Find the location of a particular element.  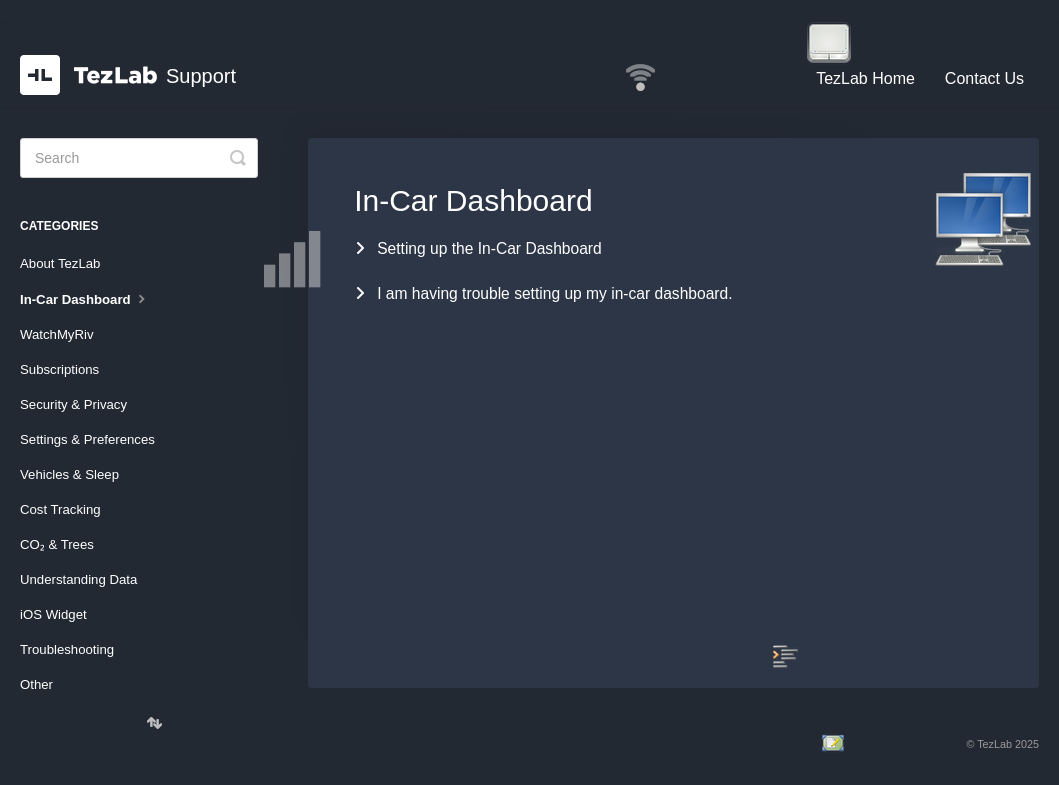

indicates weak wireless network signal strength is located at coordinates (640, 76).